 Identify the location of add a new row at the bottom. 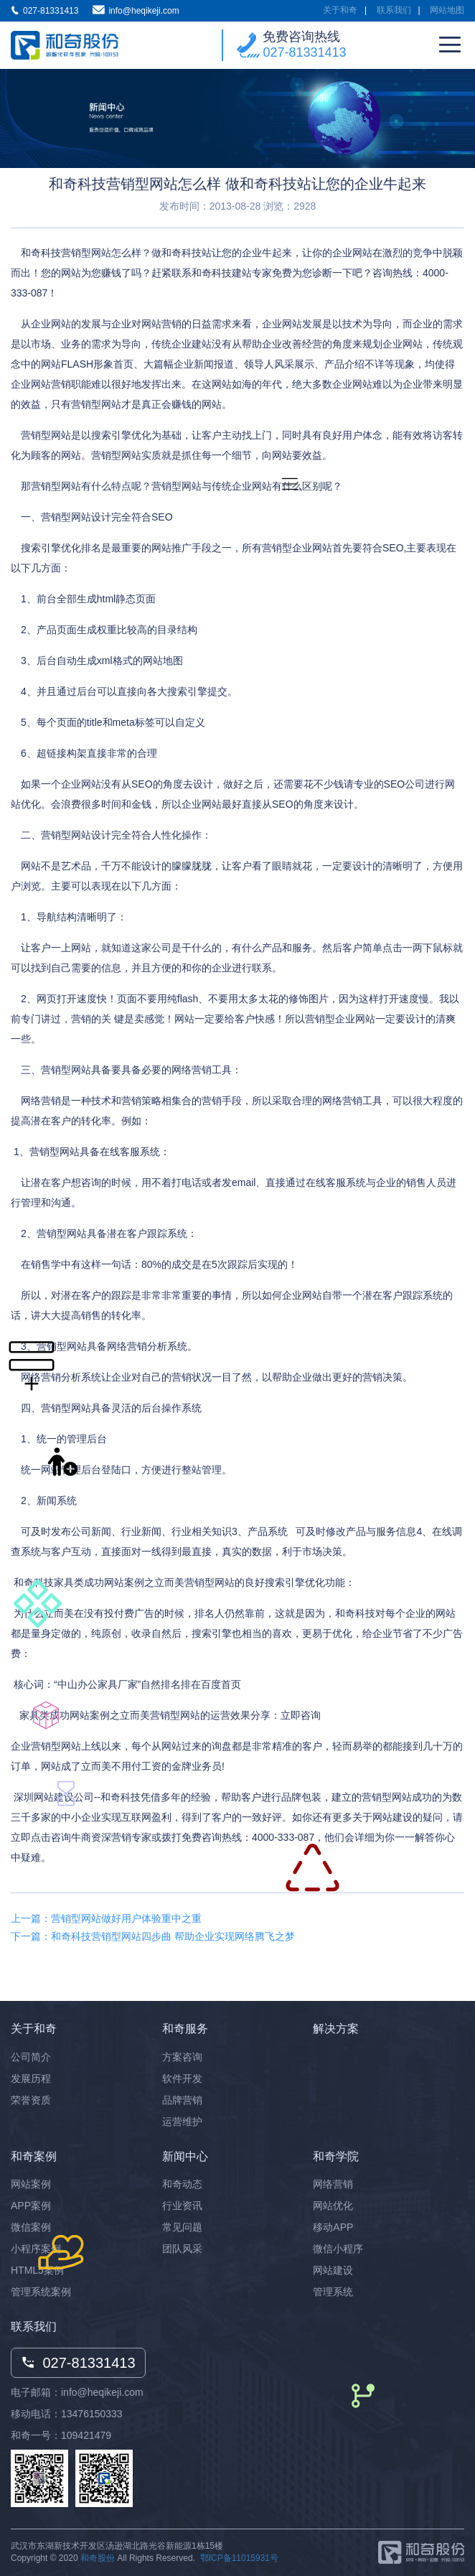
(32, 1362).